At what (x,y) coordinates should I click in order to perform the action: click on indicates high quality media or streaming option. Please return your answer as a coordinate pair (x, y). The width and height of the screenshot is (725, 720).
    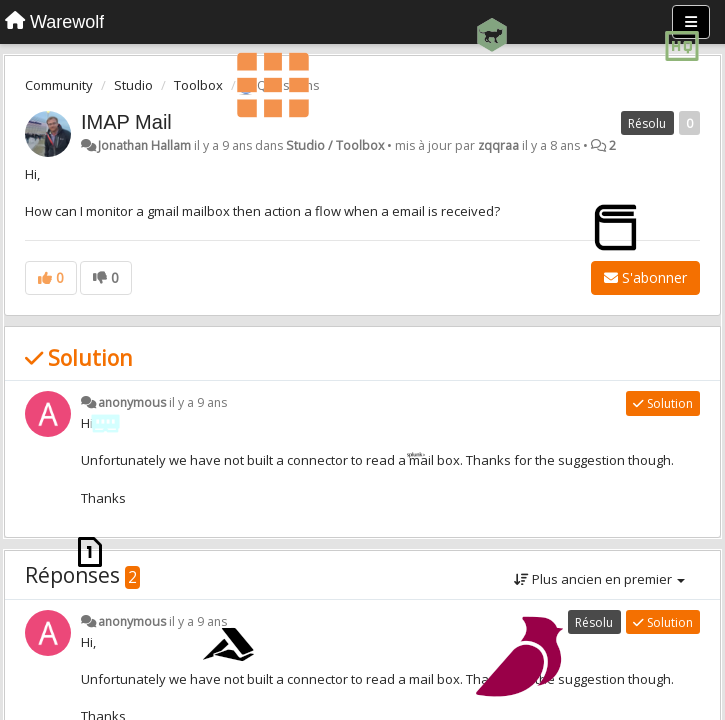
    Looking at the image, I should click on (682, 46).